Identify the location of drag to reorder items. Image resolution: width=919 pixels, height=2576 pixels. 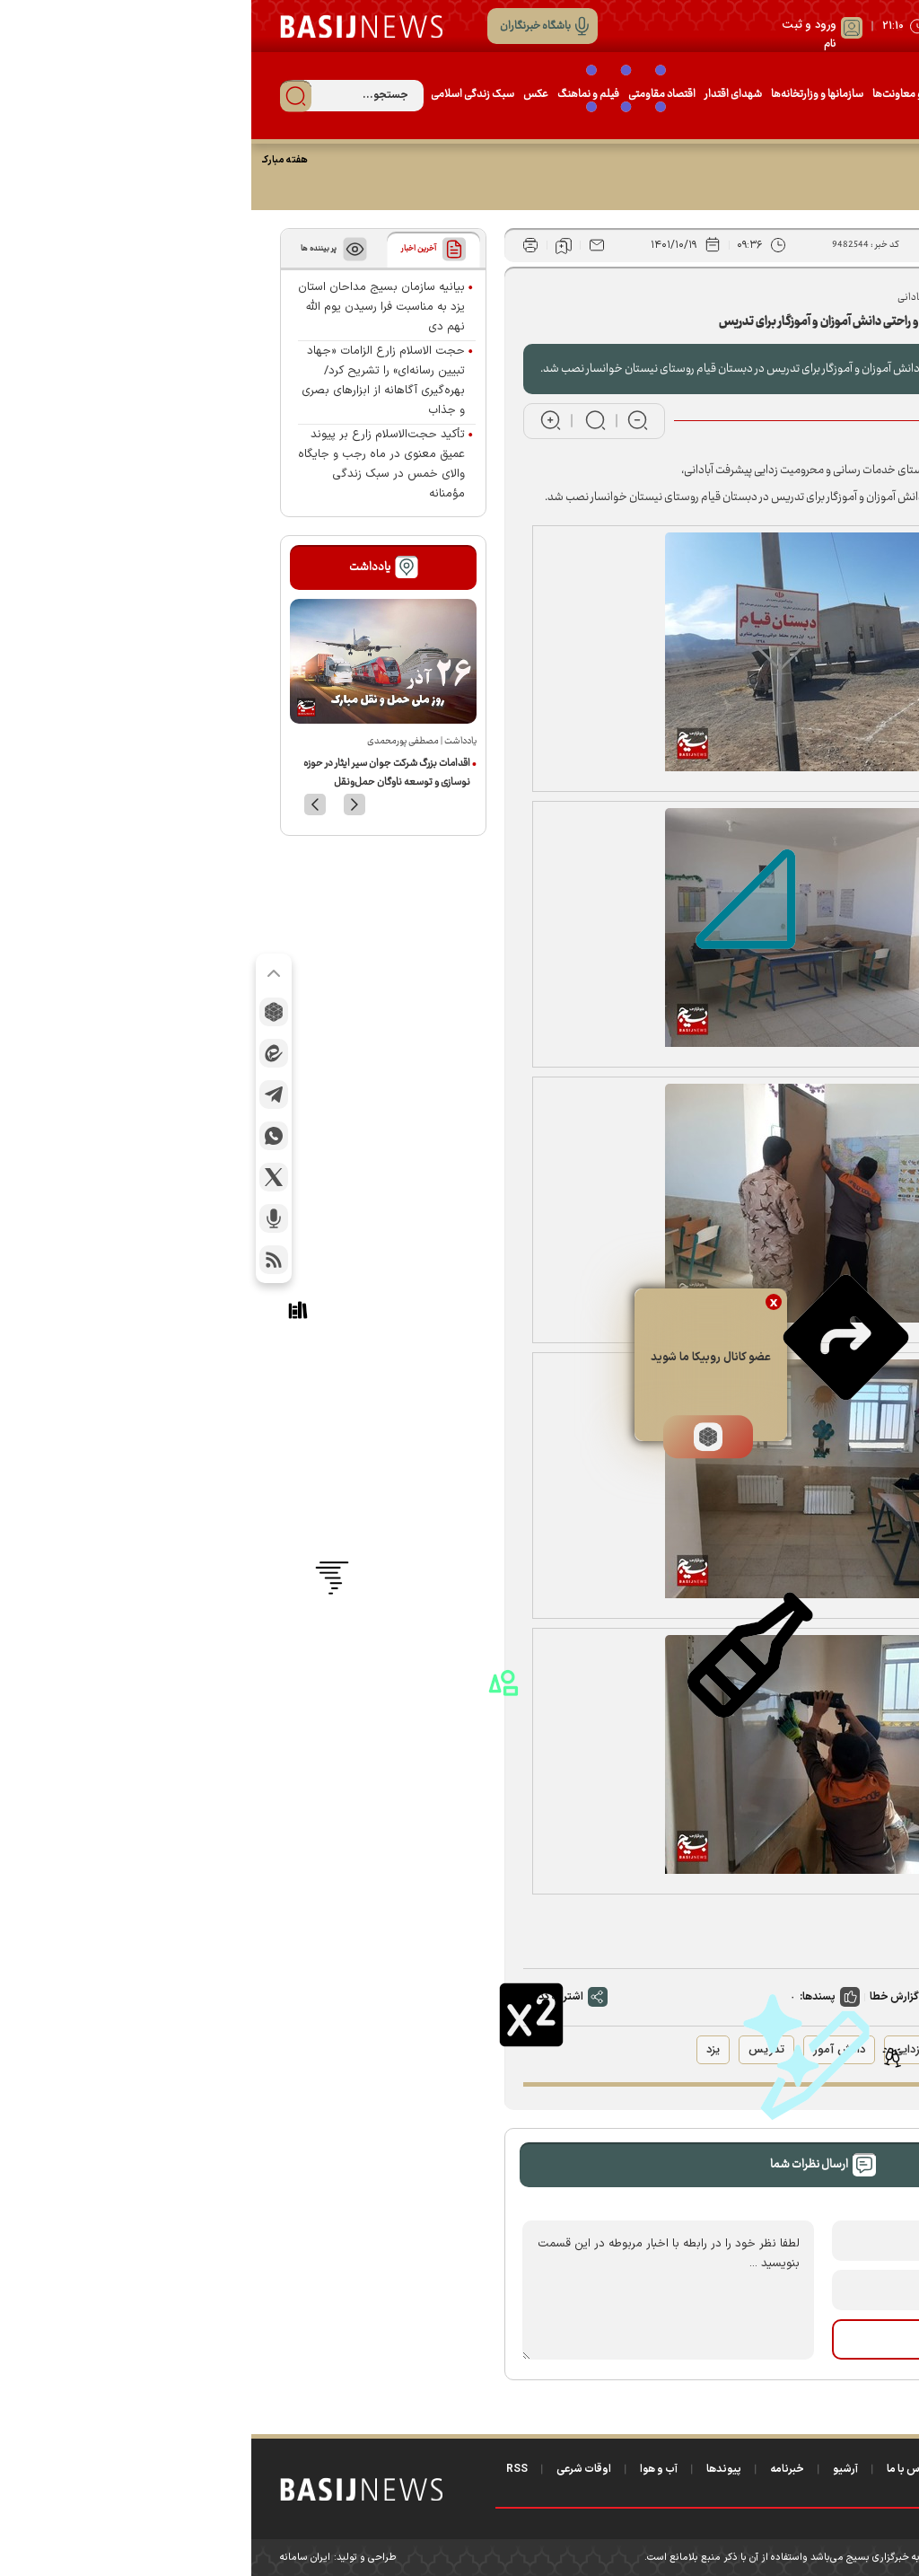
(626, 88).